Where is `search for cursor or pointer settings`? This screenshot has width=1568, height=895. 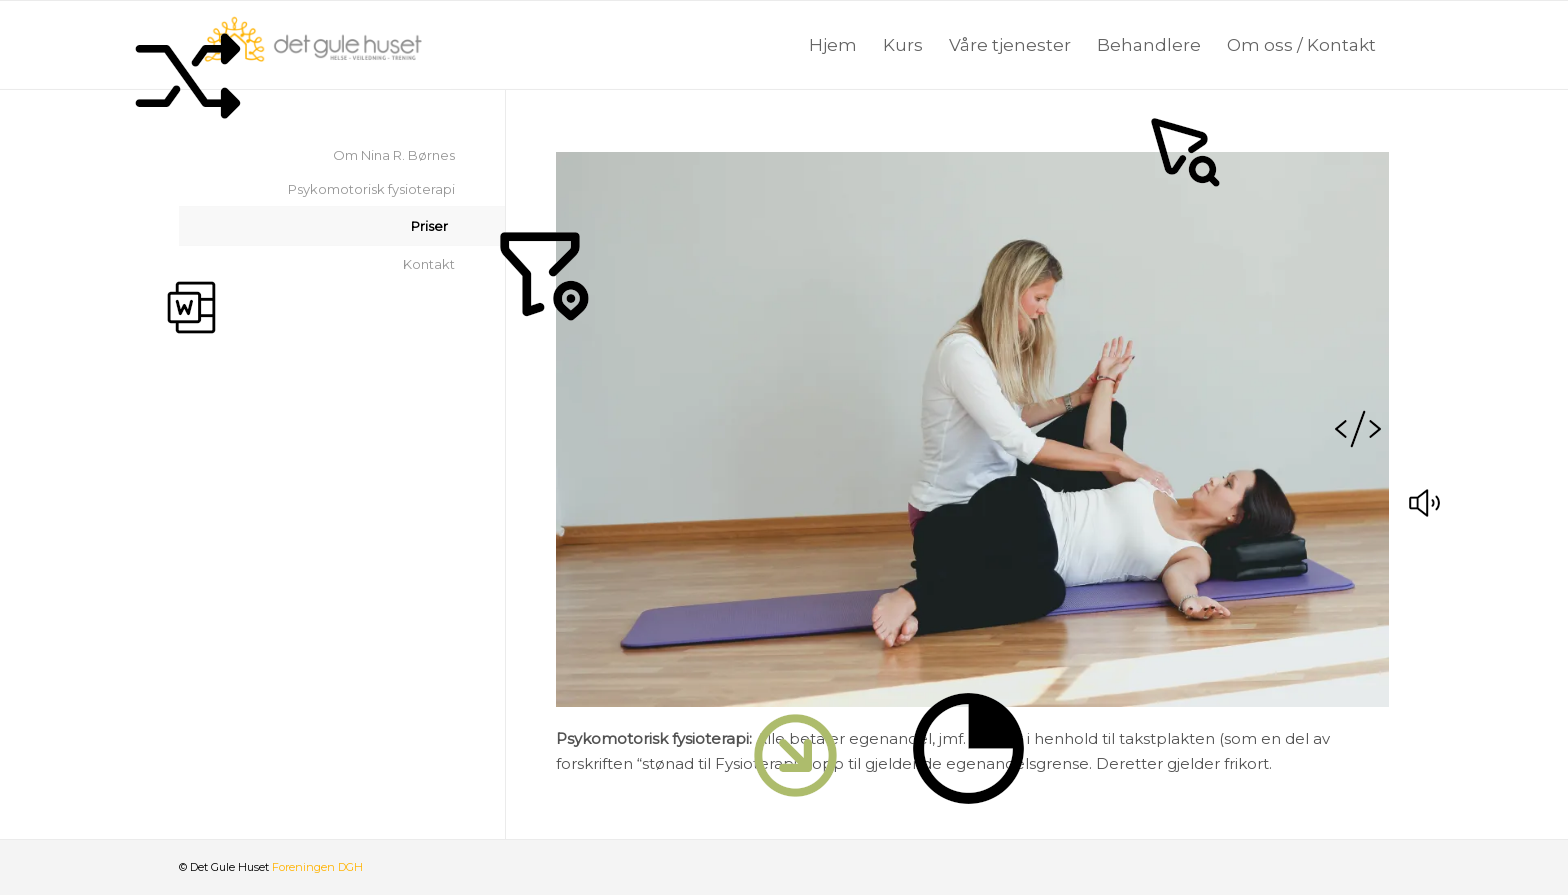
search for cursor or pointer settings is located at coordinates (1182, 149).